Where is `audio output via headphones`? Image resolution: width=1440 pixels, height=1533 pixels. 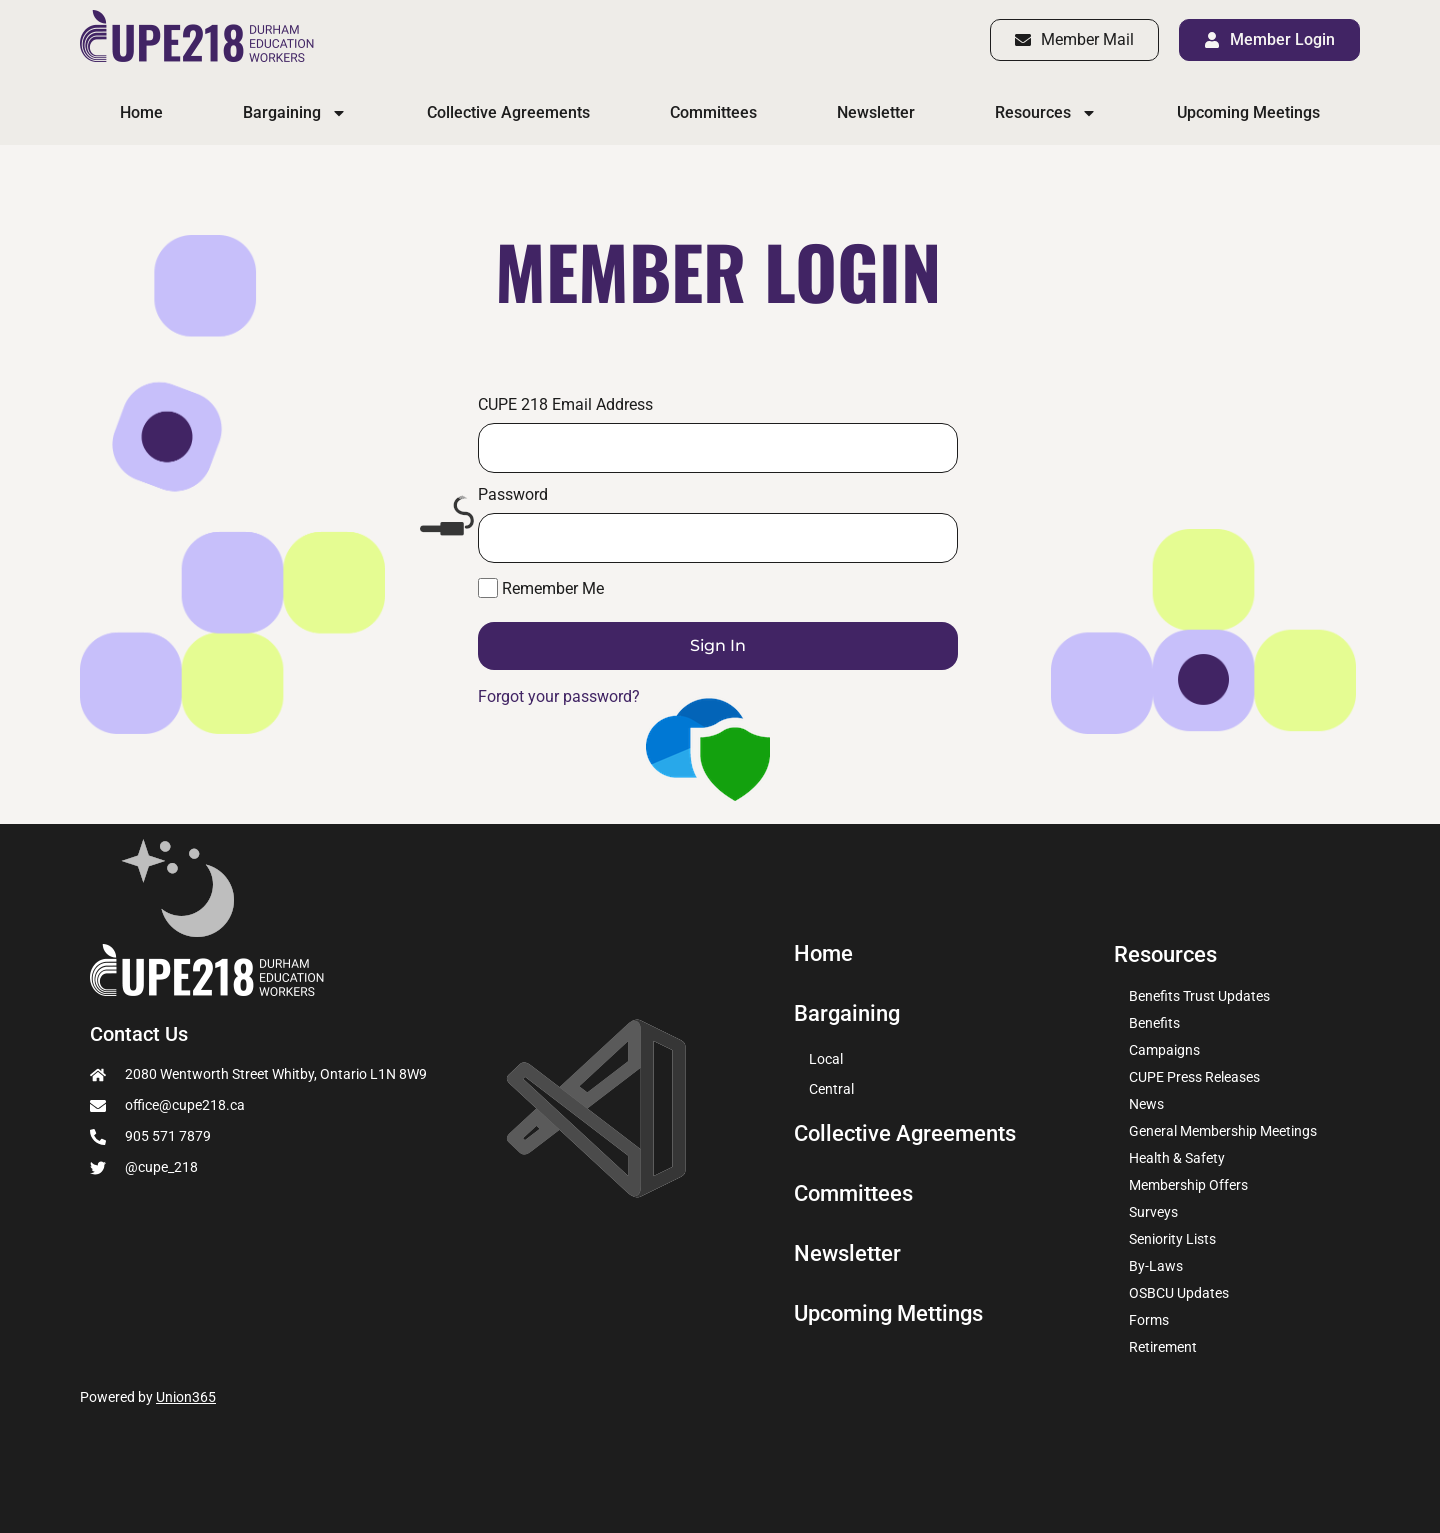
audio output via headphones is located at coordinates (447, 522).